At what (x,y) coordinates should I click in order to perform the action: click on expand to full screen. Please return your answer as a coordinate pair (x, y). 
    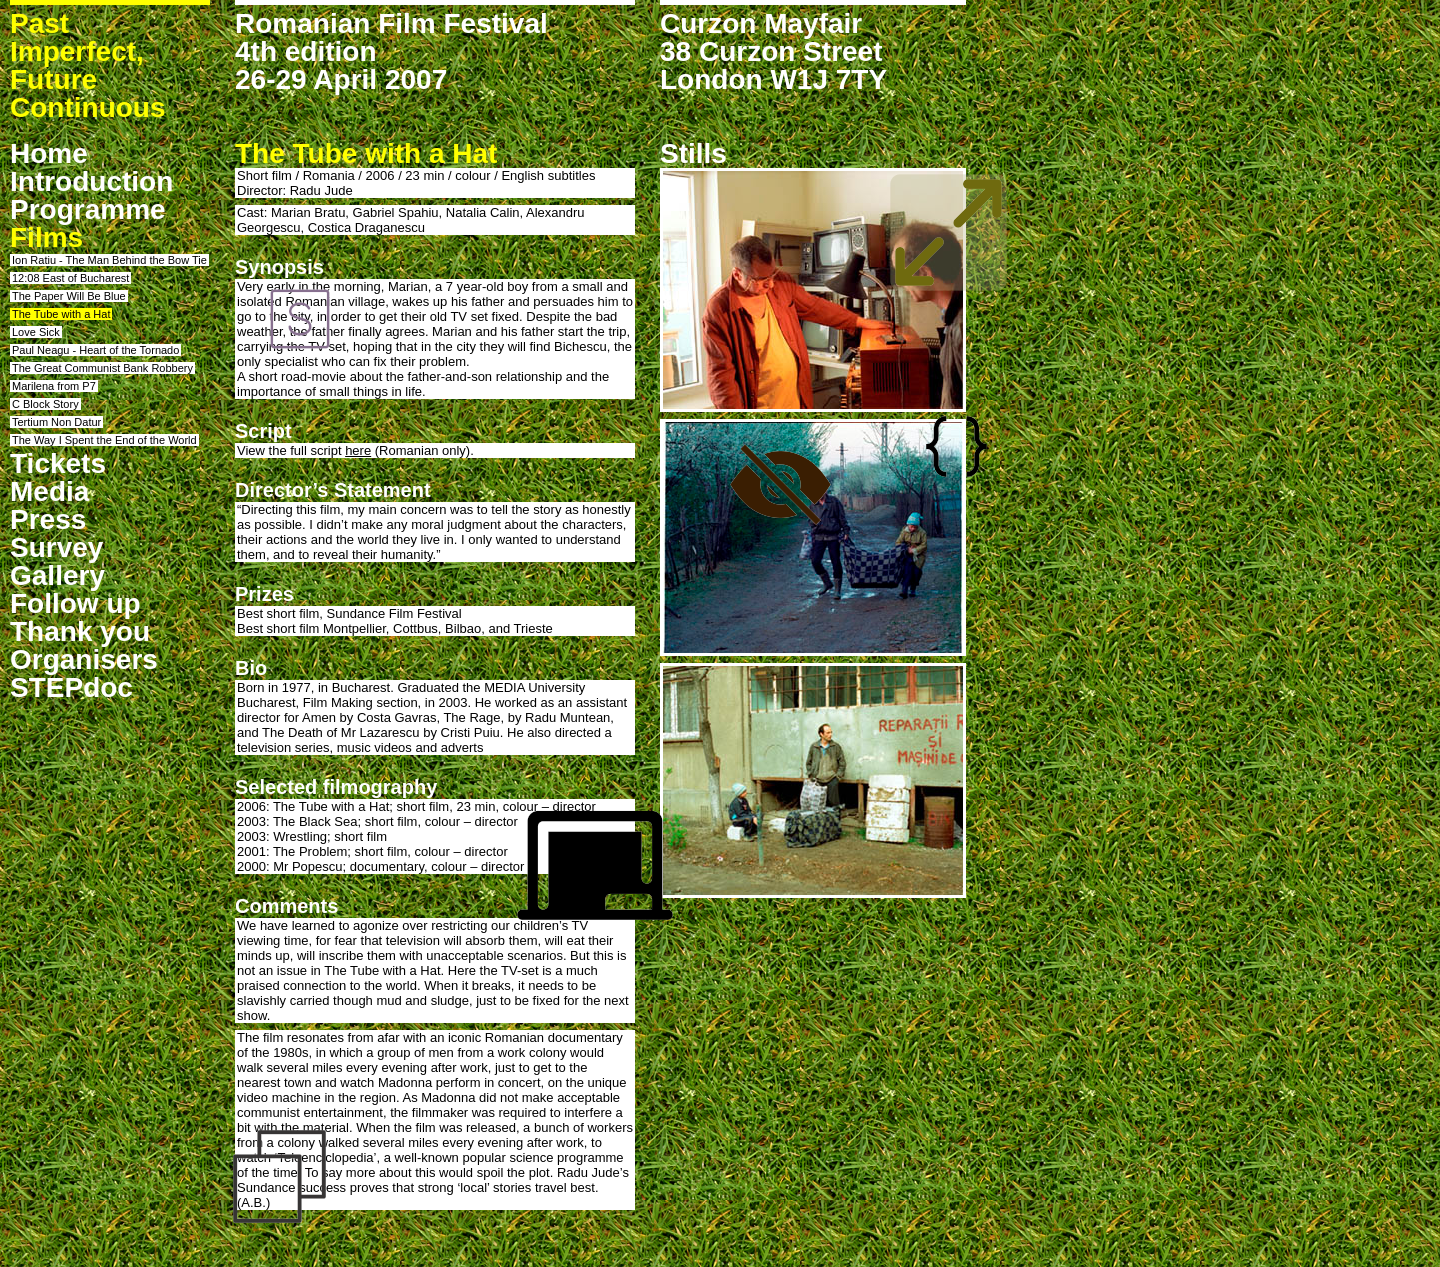
    Looking at the image, I should click on (948, 232).